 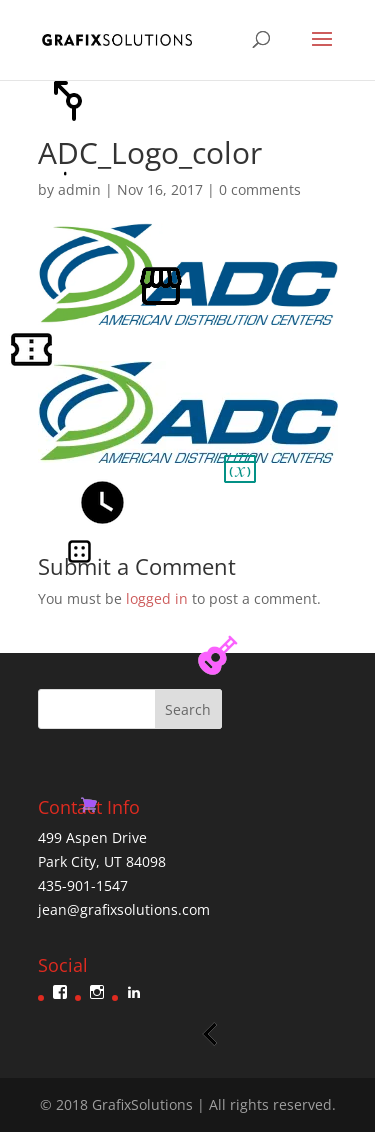 I want to click on view watch later playlist, so click(x=102, y=502).